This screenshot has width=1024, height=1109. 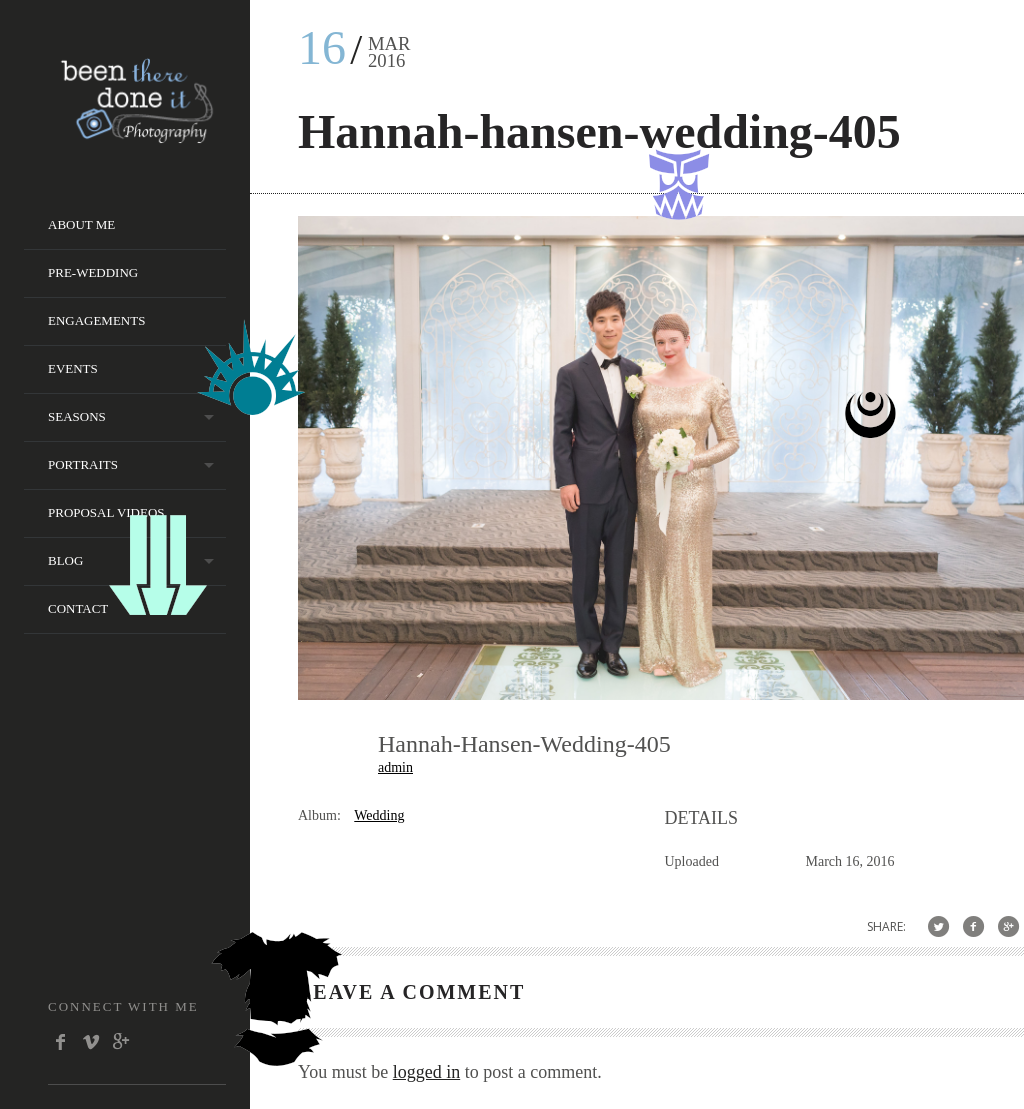 What do you see at coordinates (277, 999) in the screenshot?
I see `equip fur armor or primitive clothing` at bounding box center [277, 999].